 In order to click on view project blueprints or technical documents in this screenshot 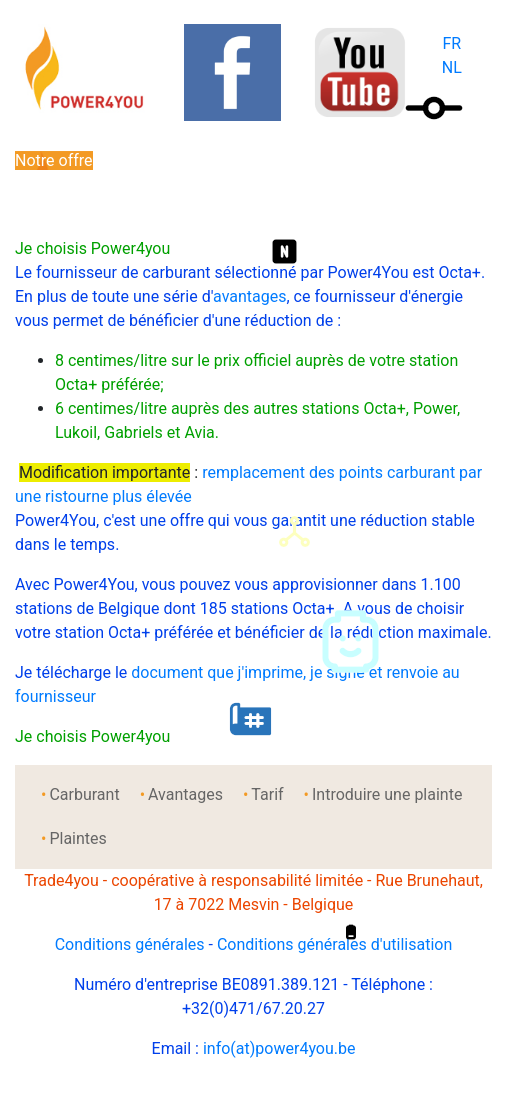, I will do `click(250, 720)`.